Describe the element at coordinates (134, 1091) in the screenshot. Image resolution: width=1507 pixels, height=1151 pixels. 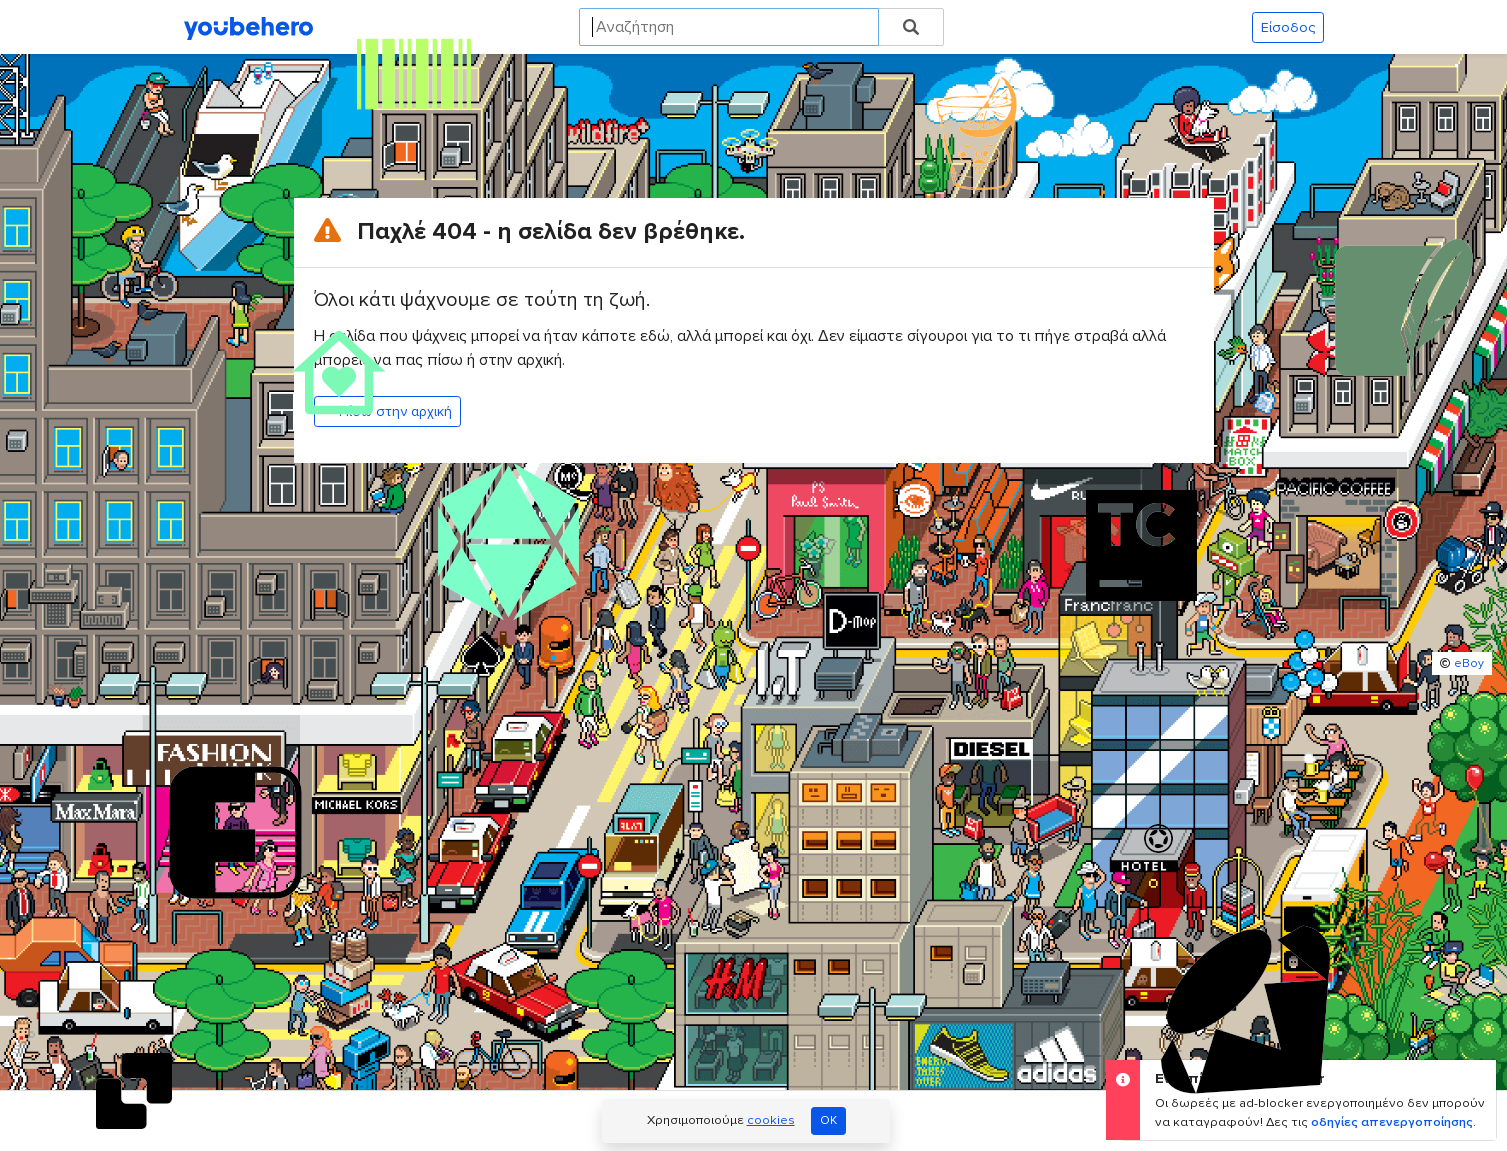
I see `SendGrid email delivery service logo` at that location.